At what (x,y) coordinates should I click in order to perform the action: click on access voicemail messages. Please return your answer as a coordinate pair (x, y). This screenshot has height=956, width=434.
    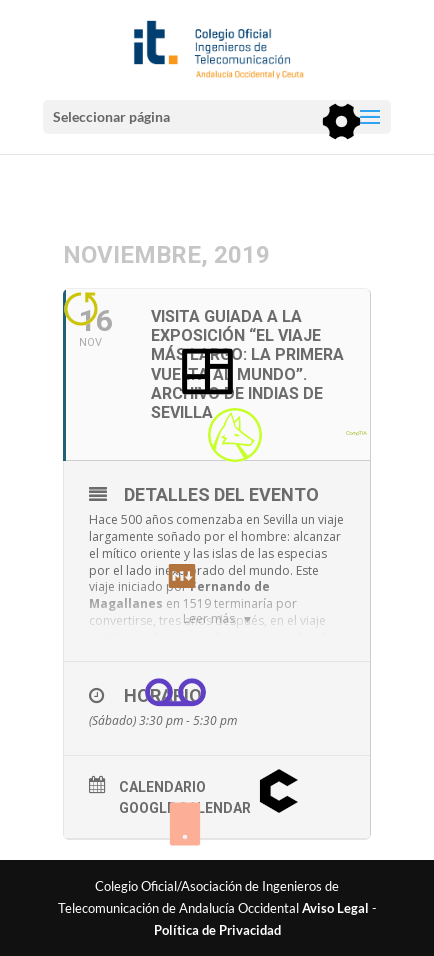
    Looking at the image, I should click on (175, 693).